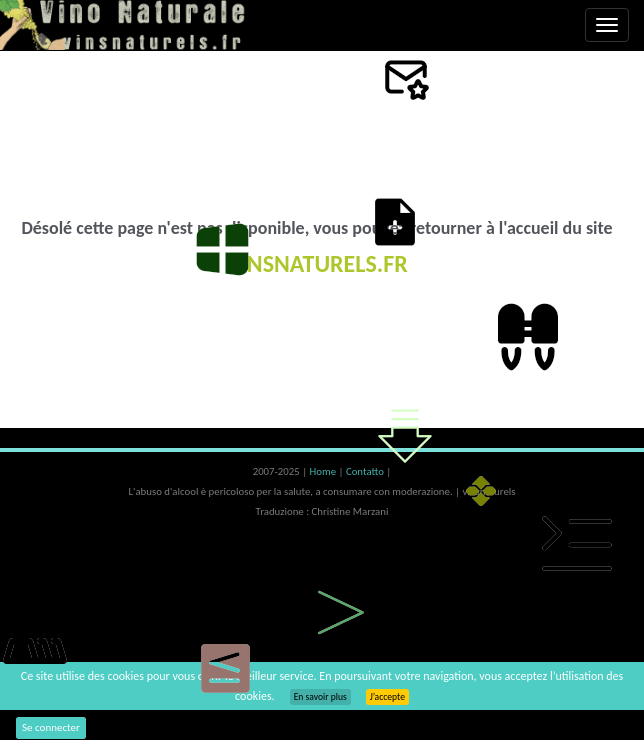 The image size is (644, 740). What do you see at coordinates (225, 668) in the screenshot?
I see `less than or equal to comparison operator` at bounding box center [225, 668].